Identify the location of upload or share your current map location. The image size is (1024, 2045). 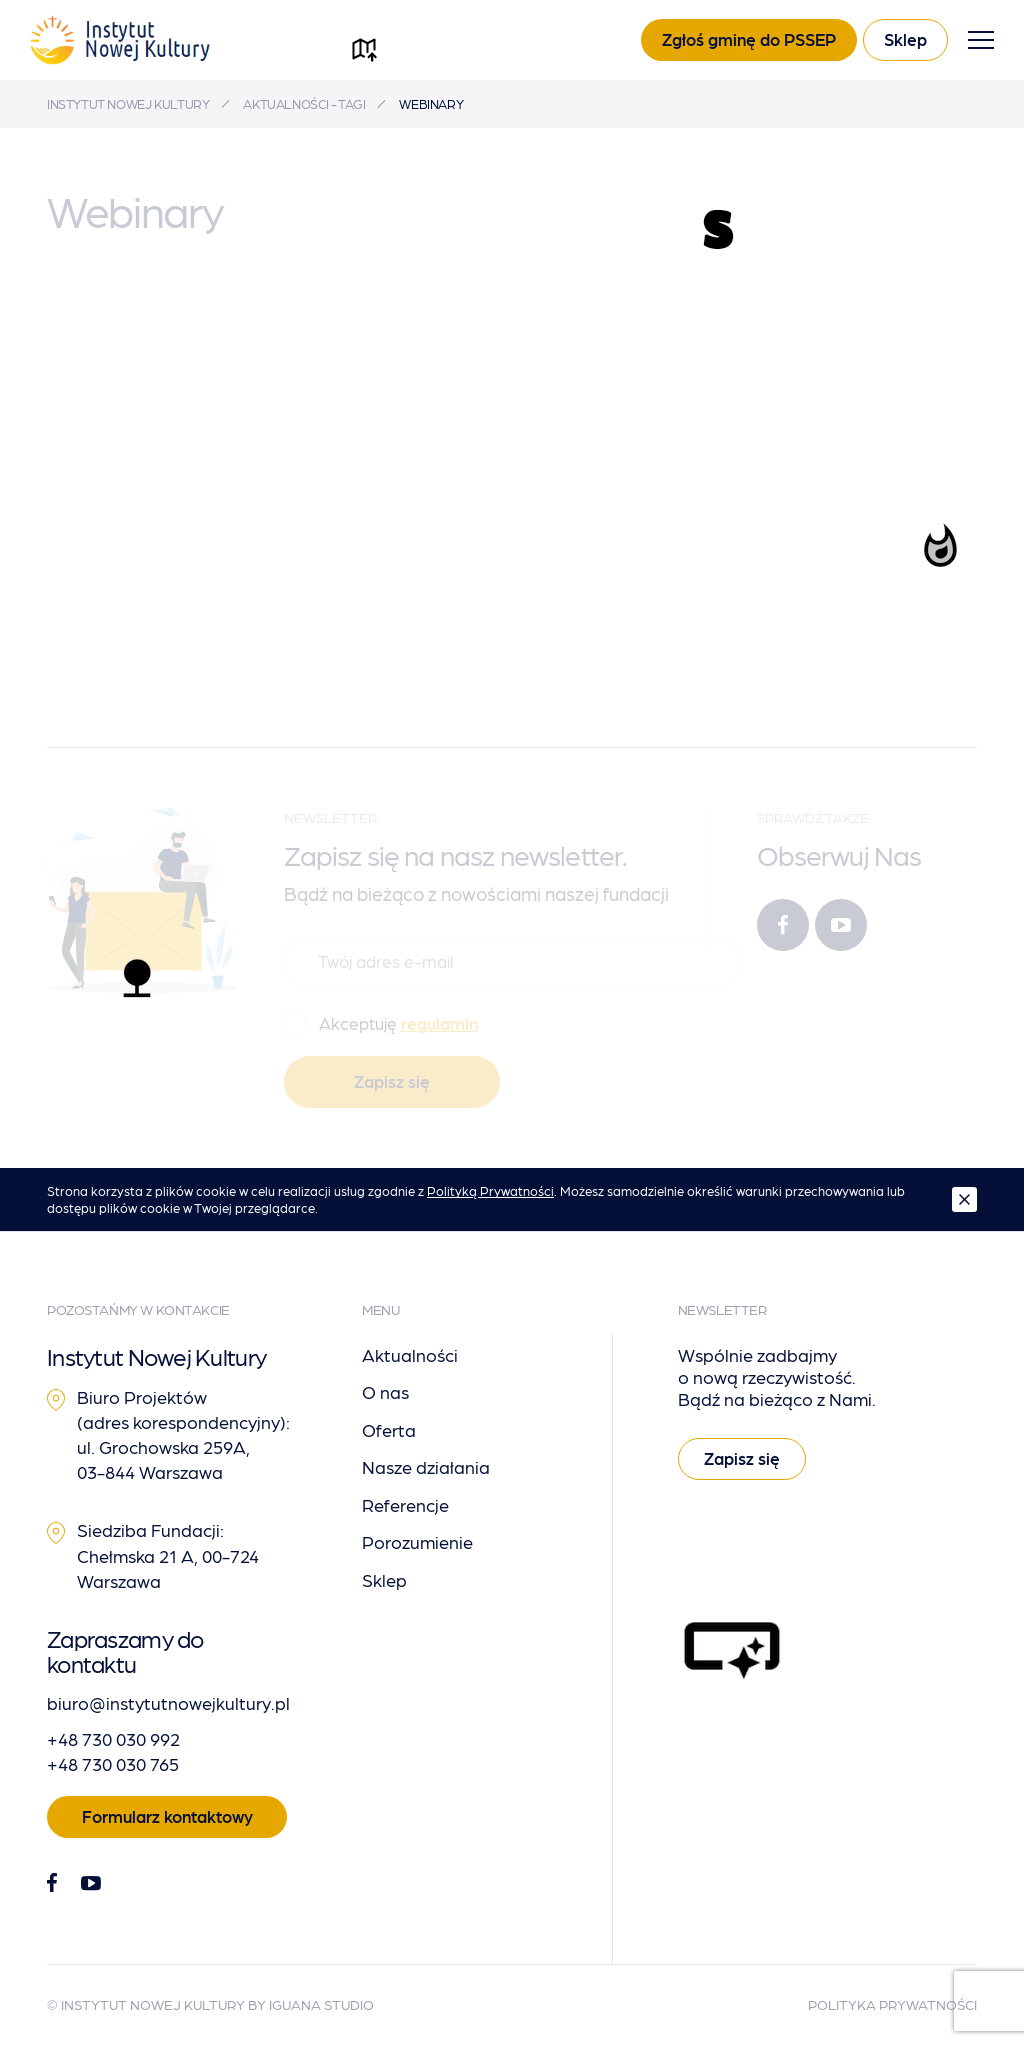
(364, 49).